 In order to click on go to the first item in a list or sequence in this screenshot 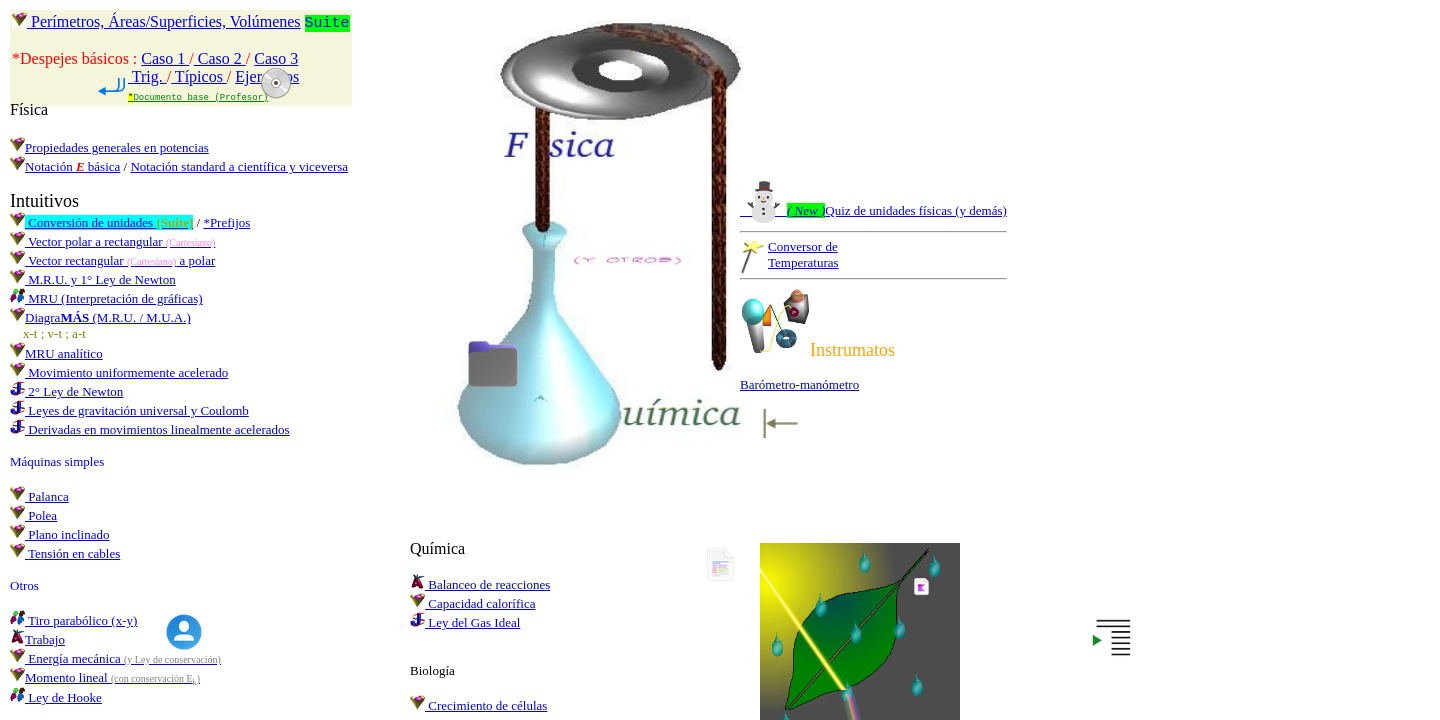, I will do `click(780, 423)`.